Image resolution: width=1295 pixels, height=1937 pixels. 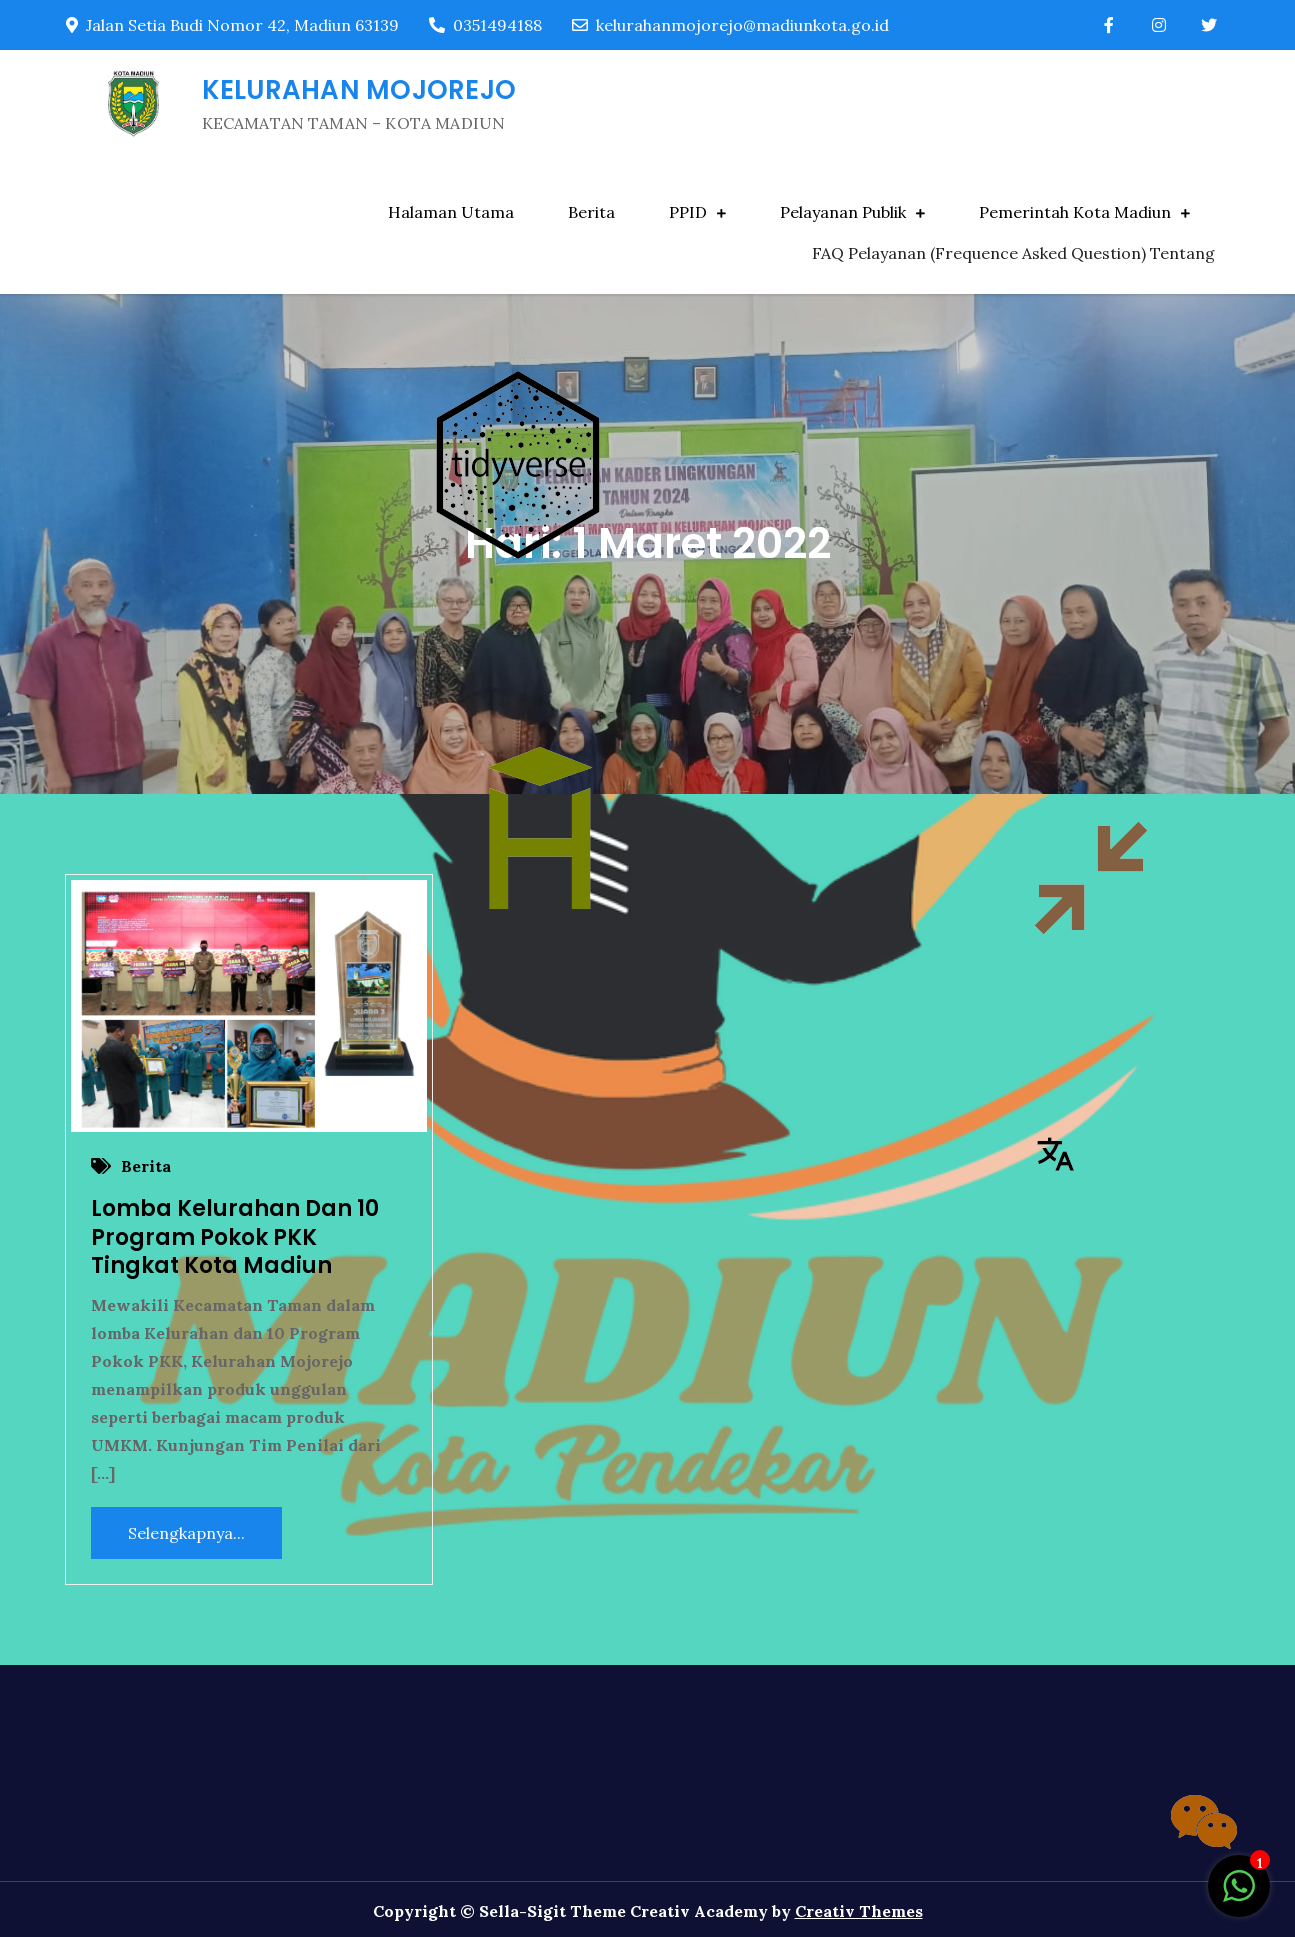 I want to click on translate text to another language, so click(x=1055, y=1155).